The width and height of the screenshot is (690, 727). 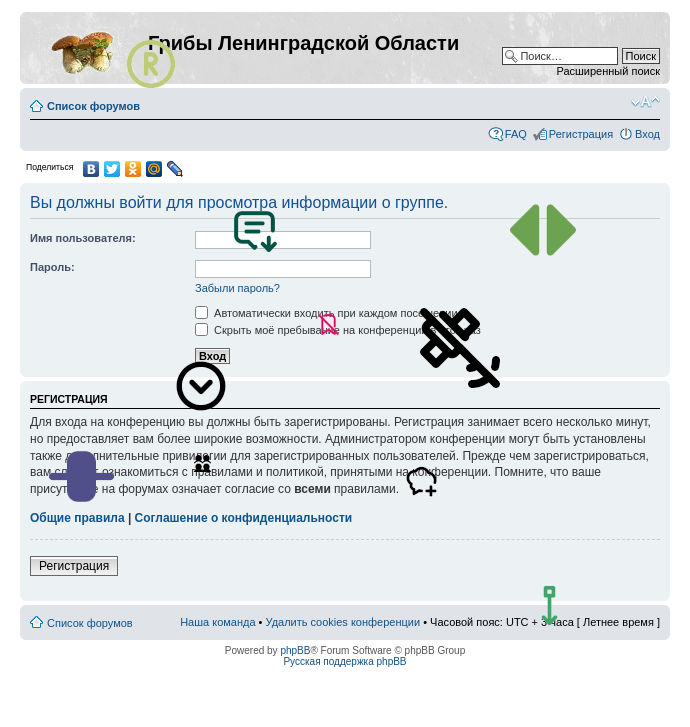 I want to click on adjust horizontal spacing or position, so click(x=543, y=230).